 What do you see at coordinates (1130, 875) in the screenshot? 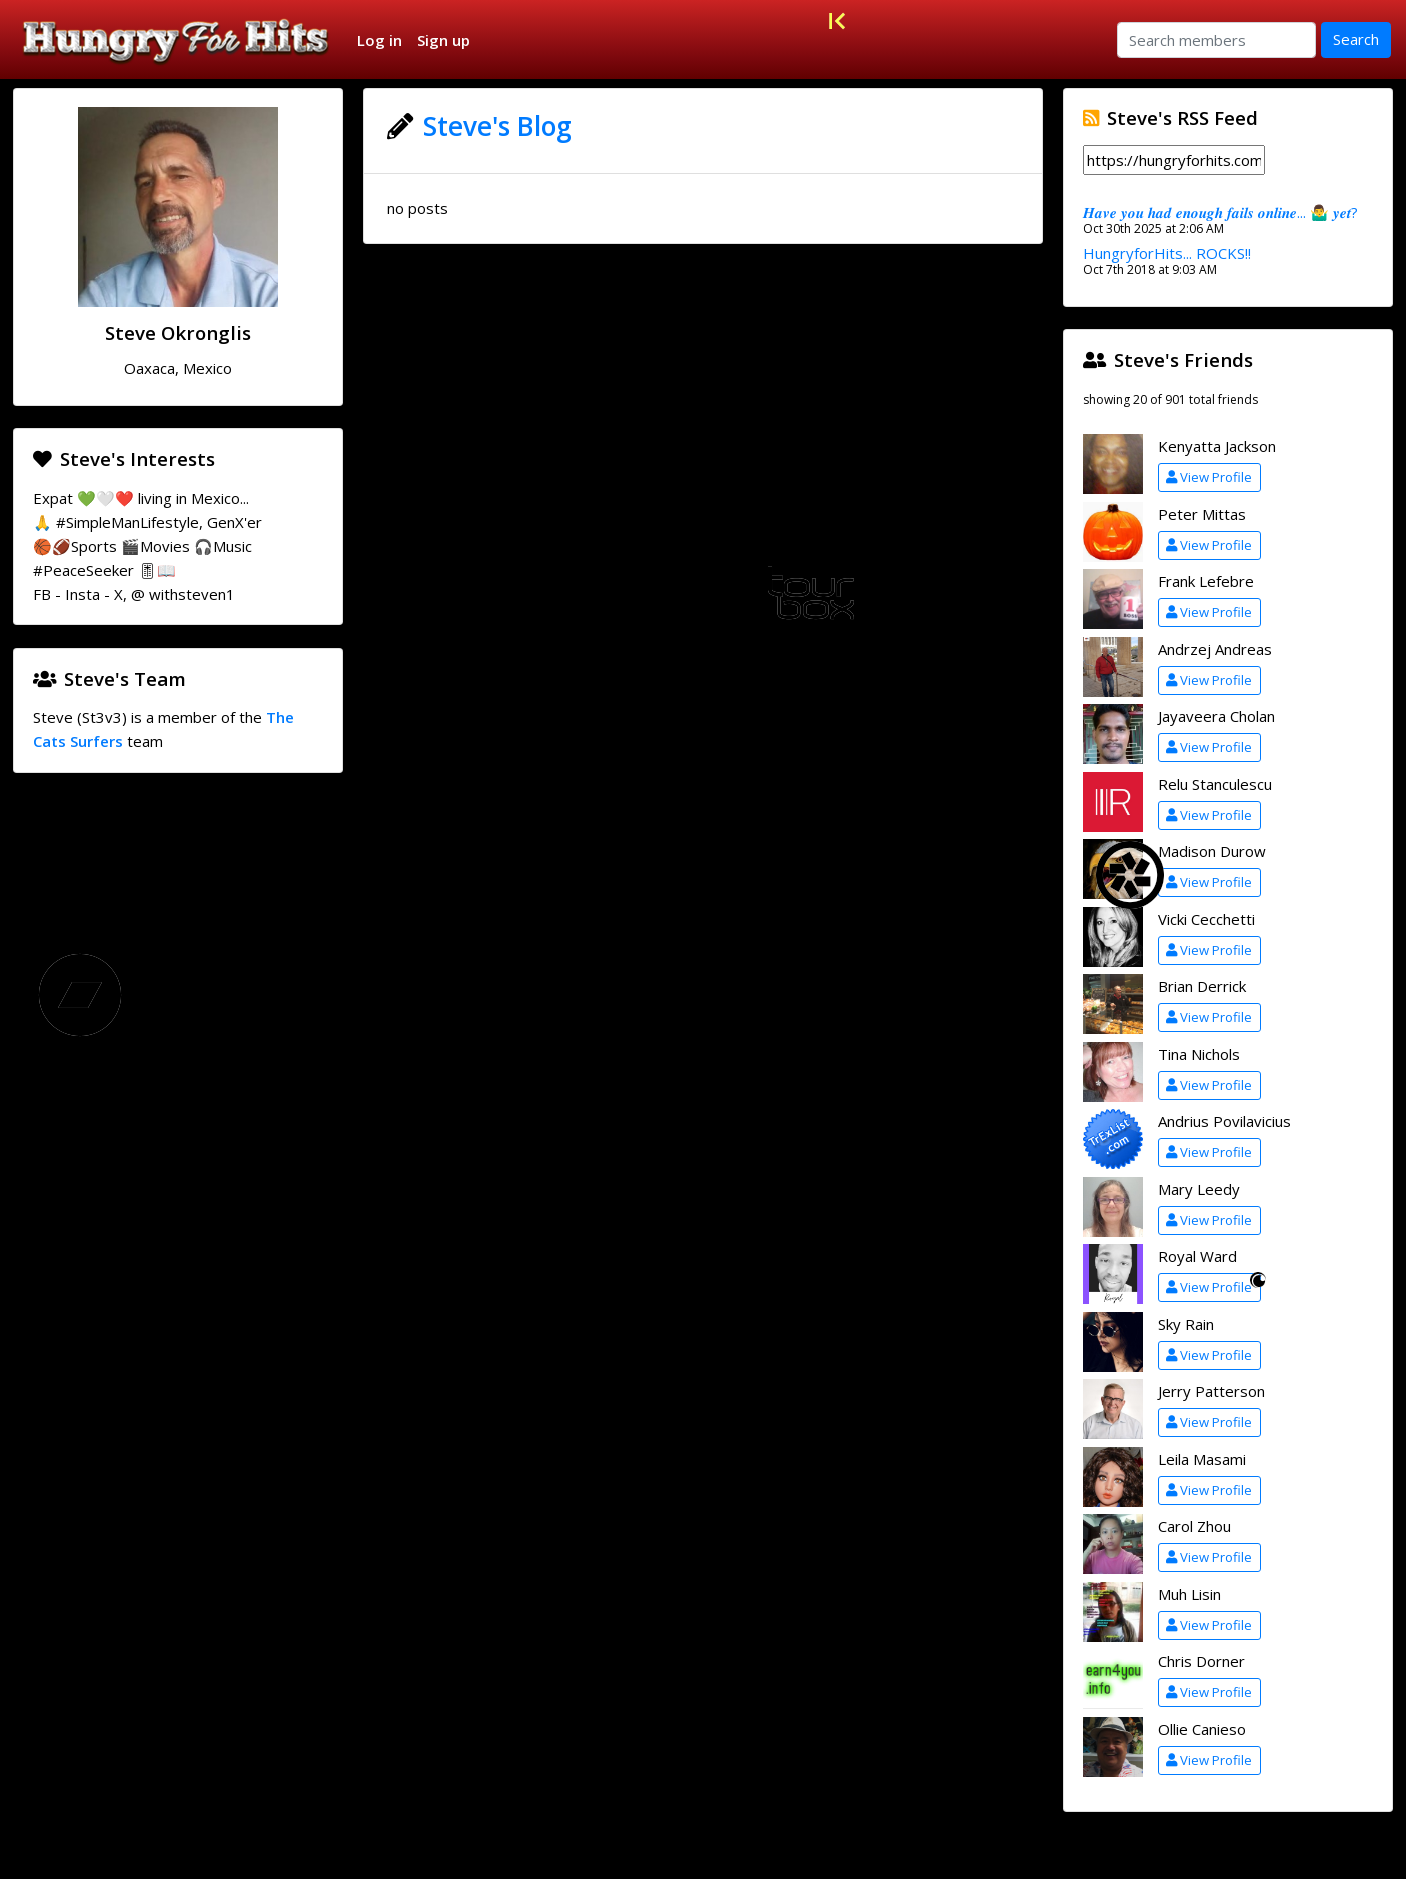
I see `open Pivotal Tracker app` at bounding box center [1130, 875].